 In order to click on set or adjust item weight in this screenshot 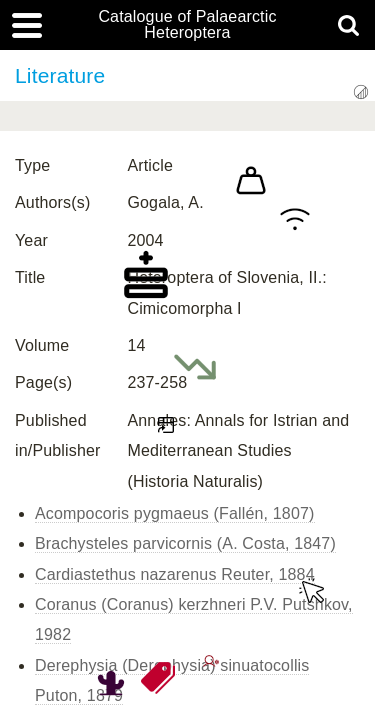, I will do `click(251, 181)`.